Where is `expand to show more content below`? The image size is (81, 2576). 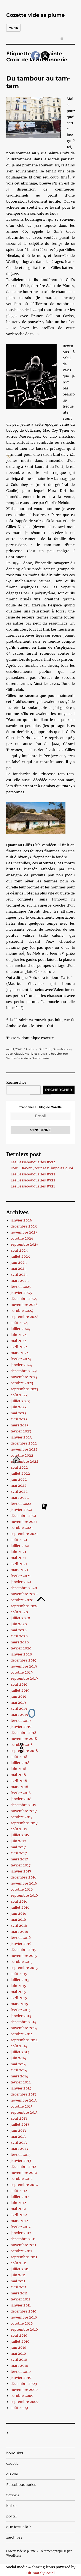 expand to show more content below is located at coordinates (9, 456).